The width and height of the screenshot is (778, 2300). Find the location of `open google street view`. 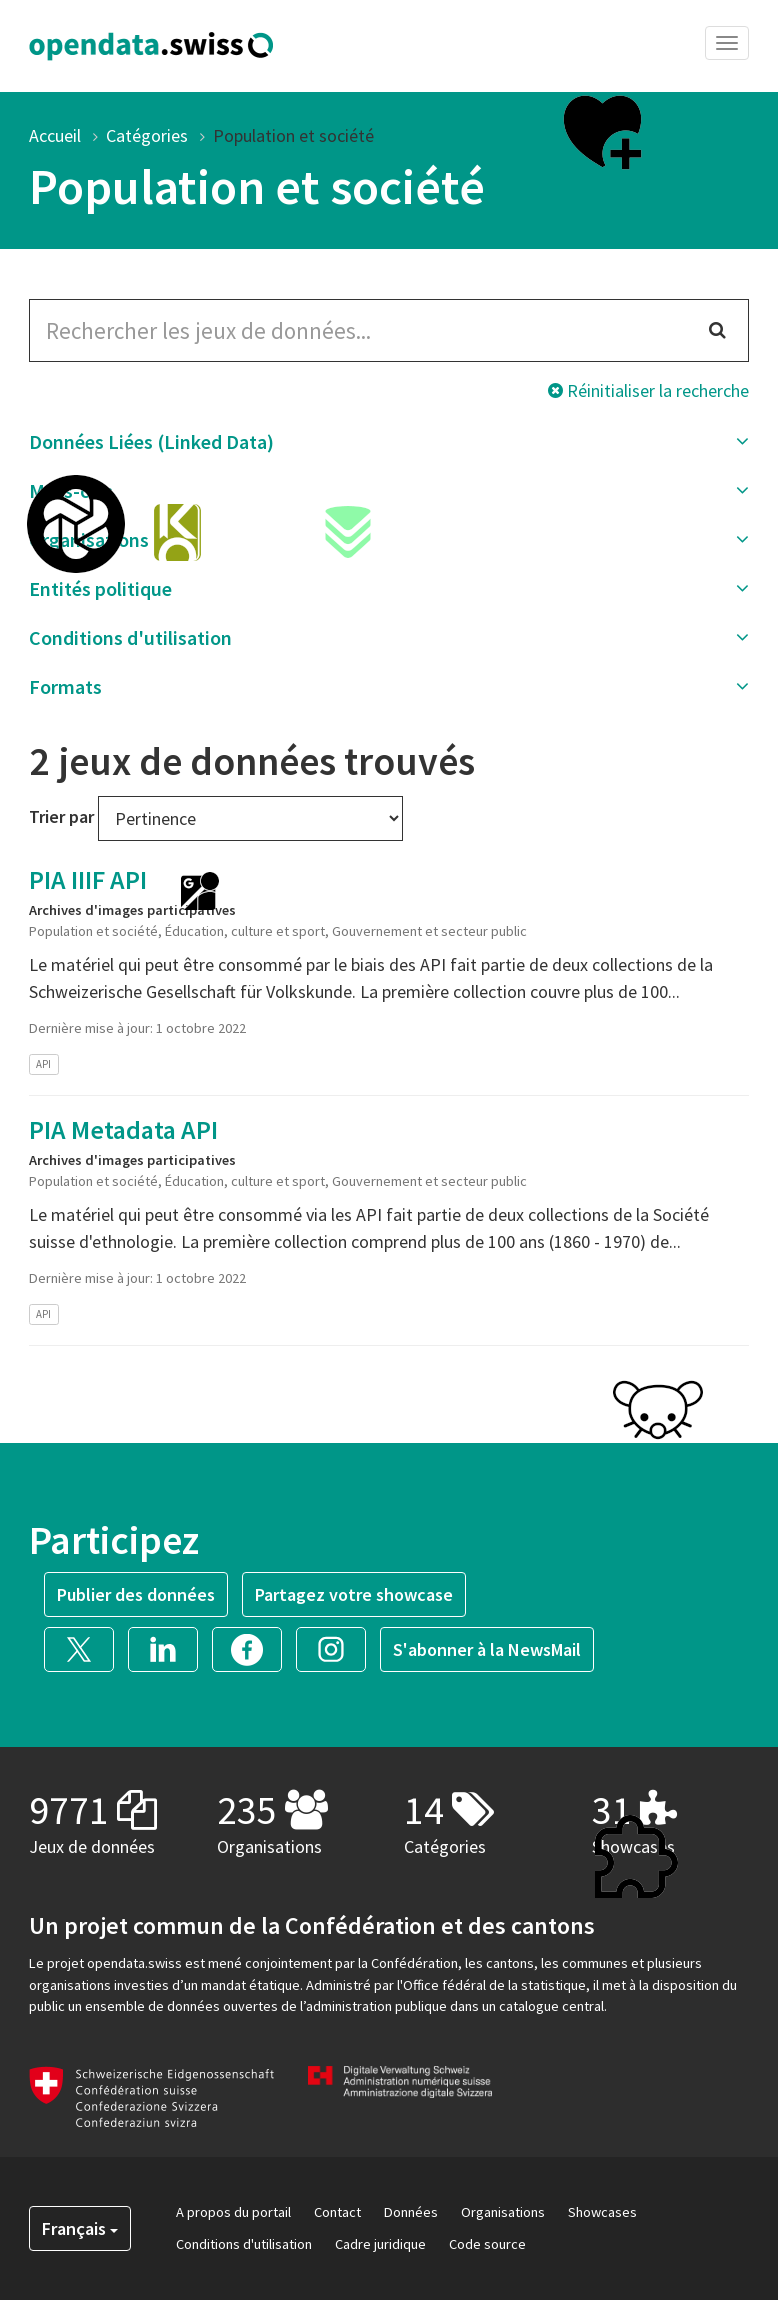

open google street view is located at coordinates (200, 891).